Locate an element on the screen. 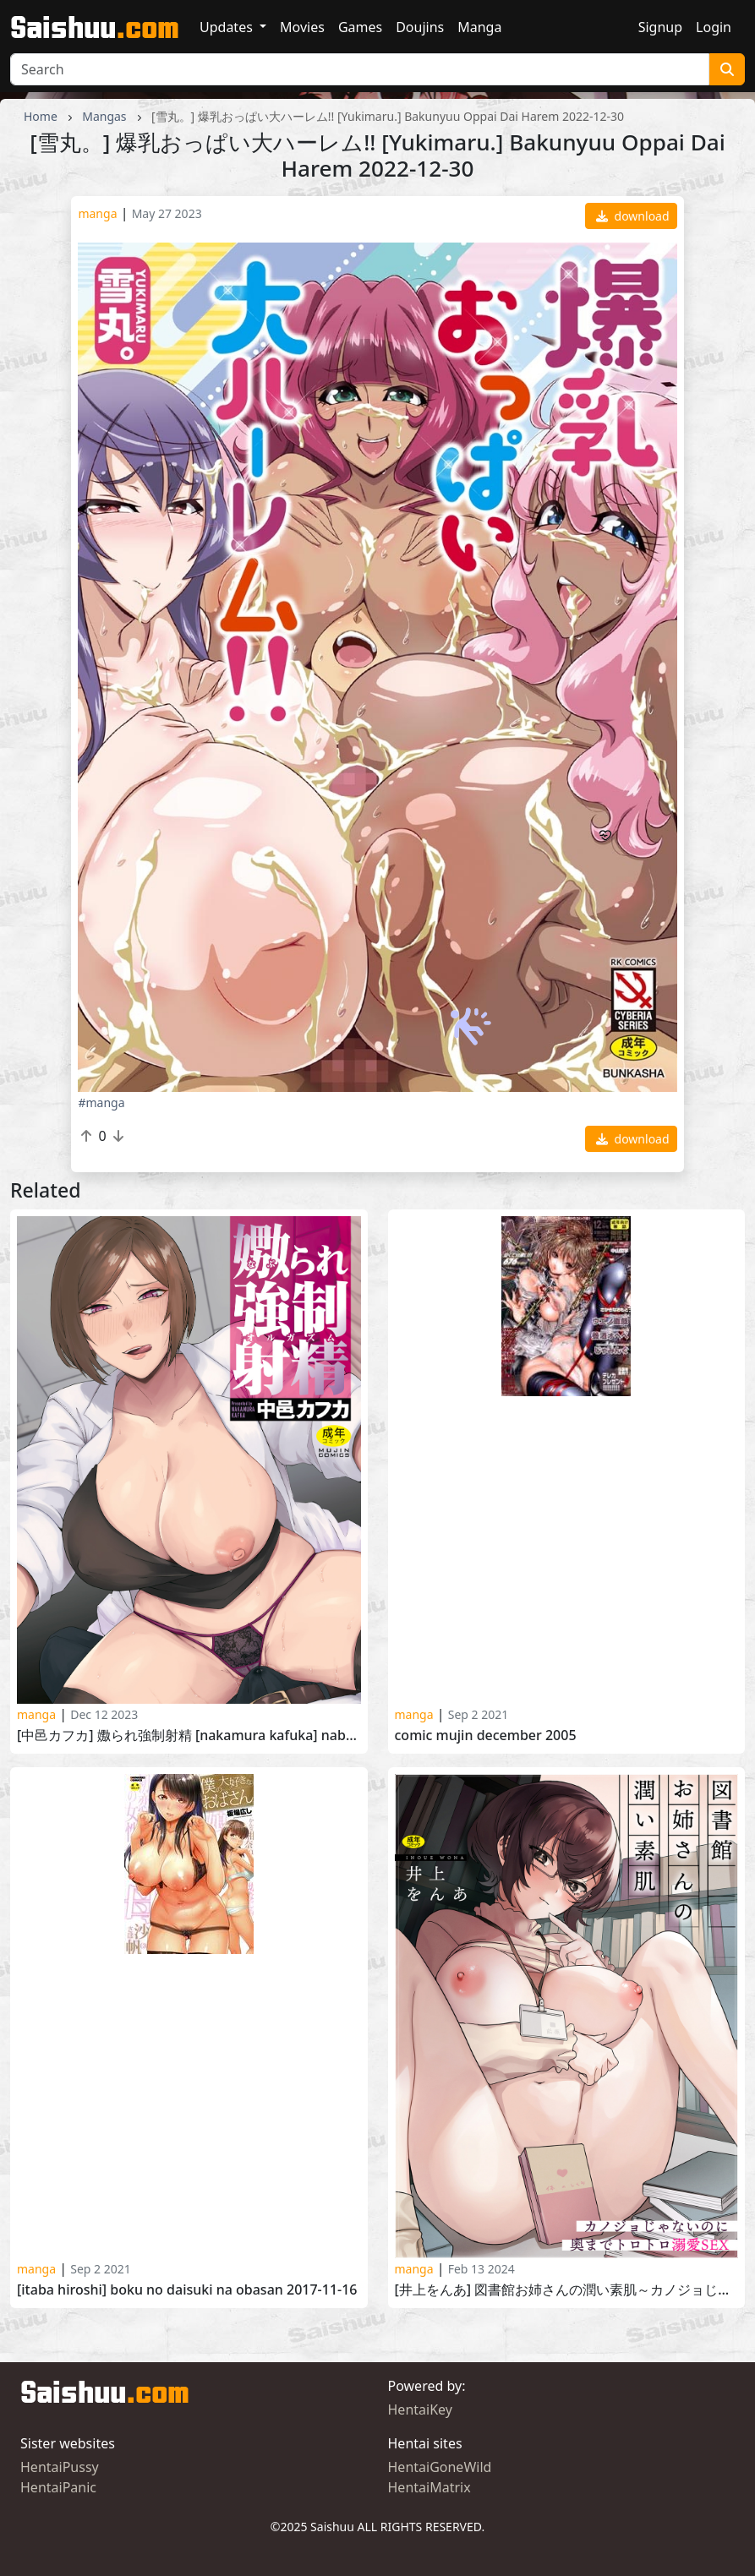  view health or fitness data is located at coordinates (605, 835).